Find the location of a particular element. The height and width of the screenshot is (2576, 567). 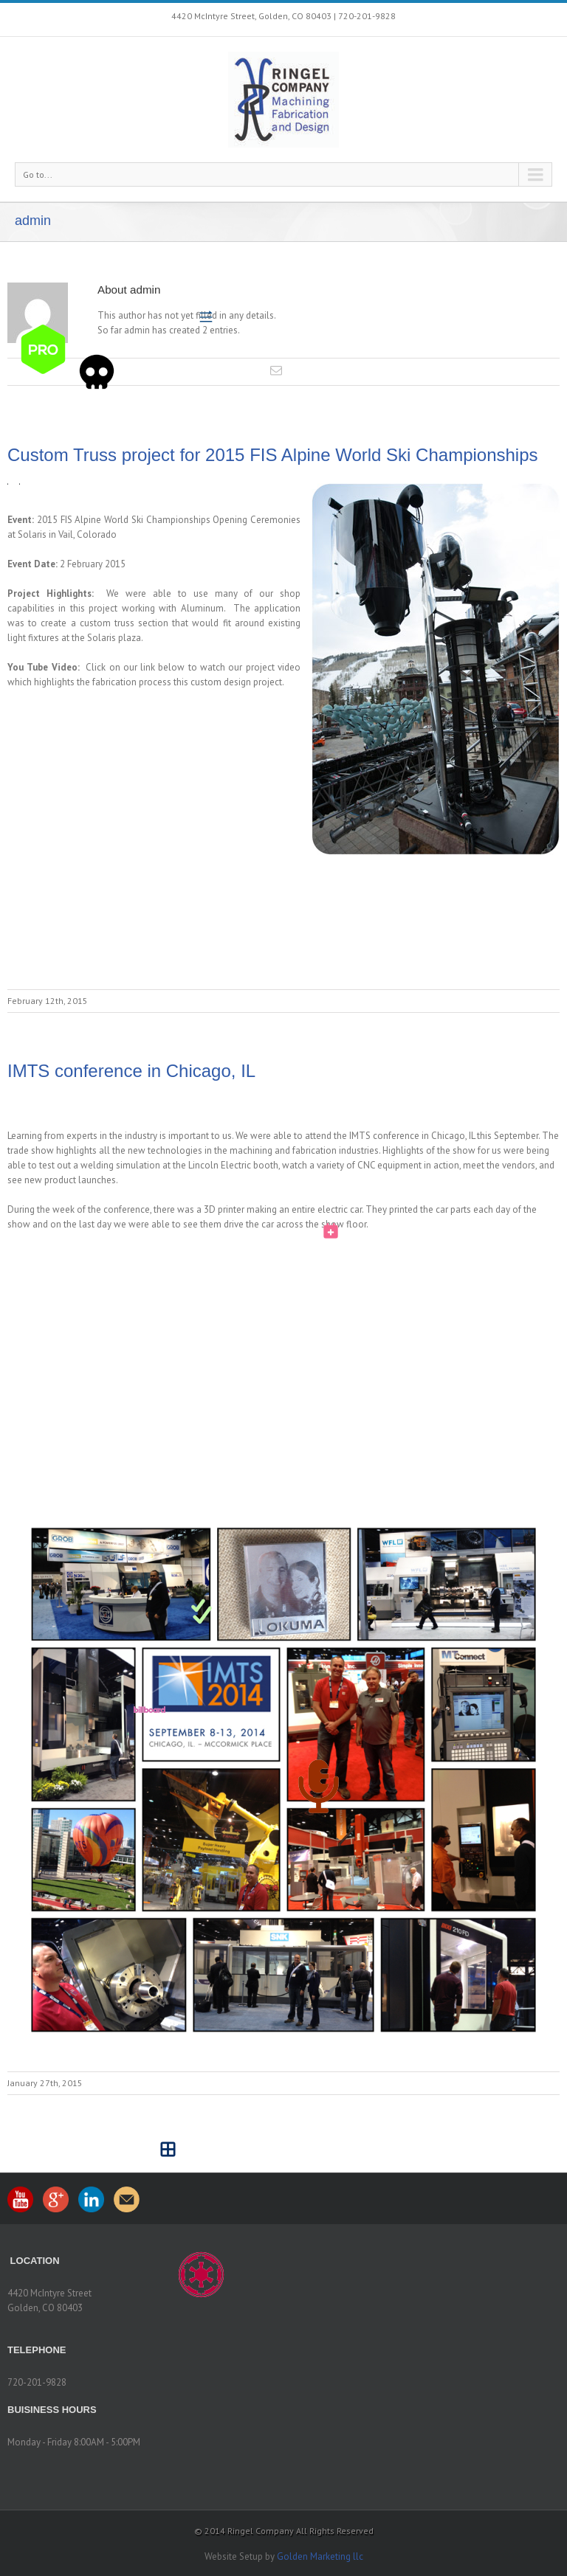

Billboard music charts and news is located at coordinates (149, 1709).